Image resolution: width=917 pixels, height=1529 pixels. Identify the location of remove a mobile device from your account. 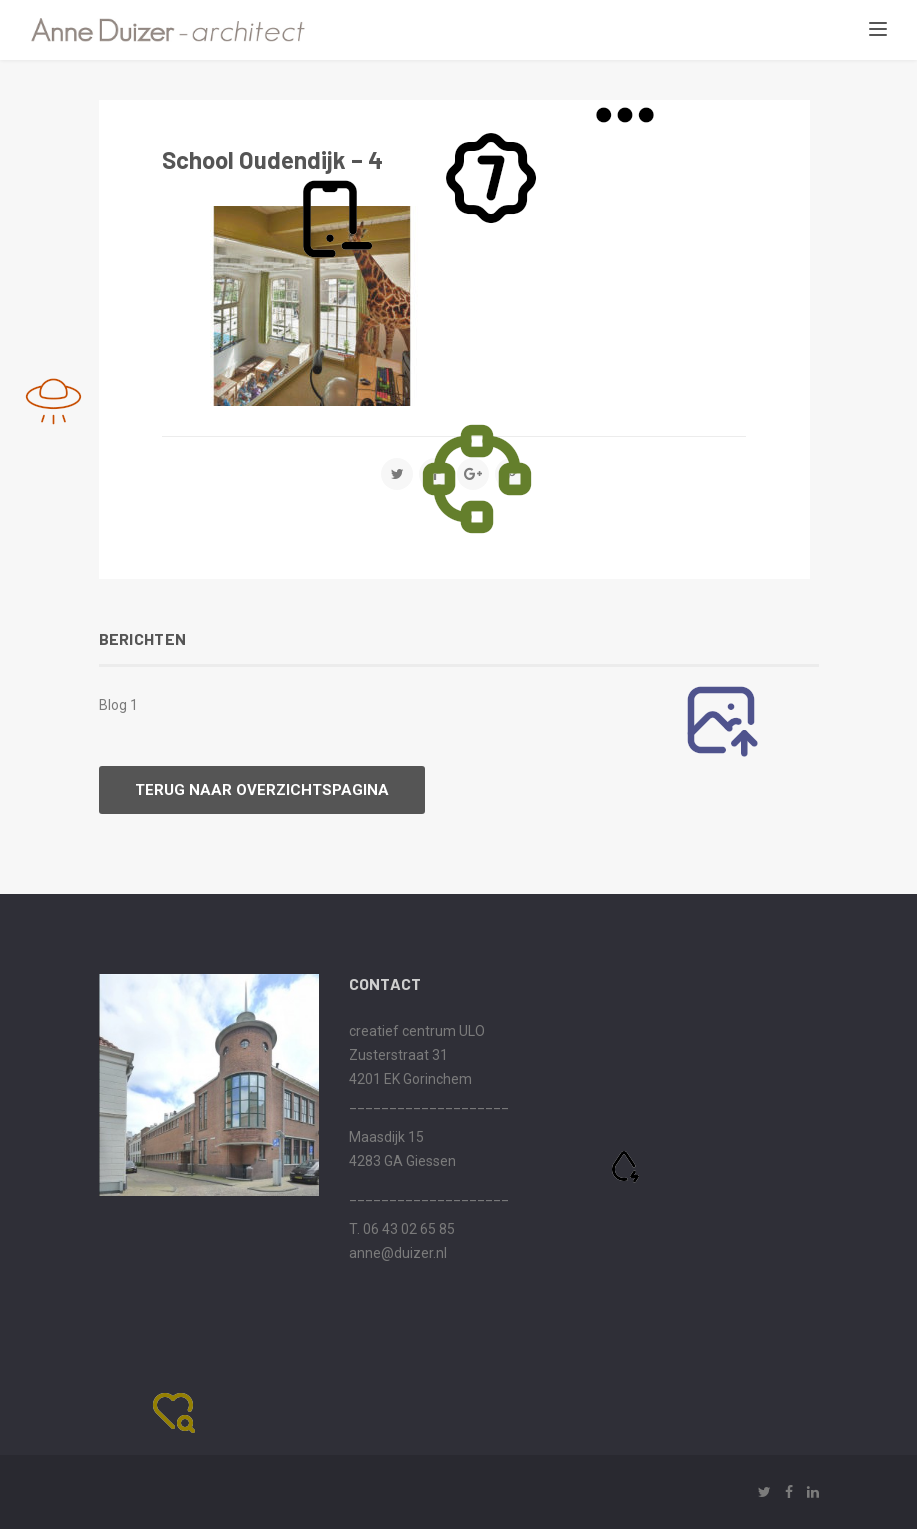
(330, 219).